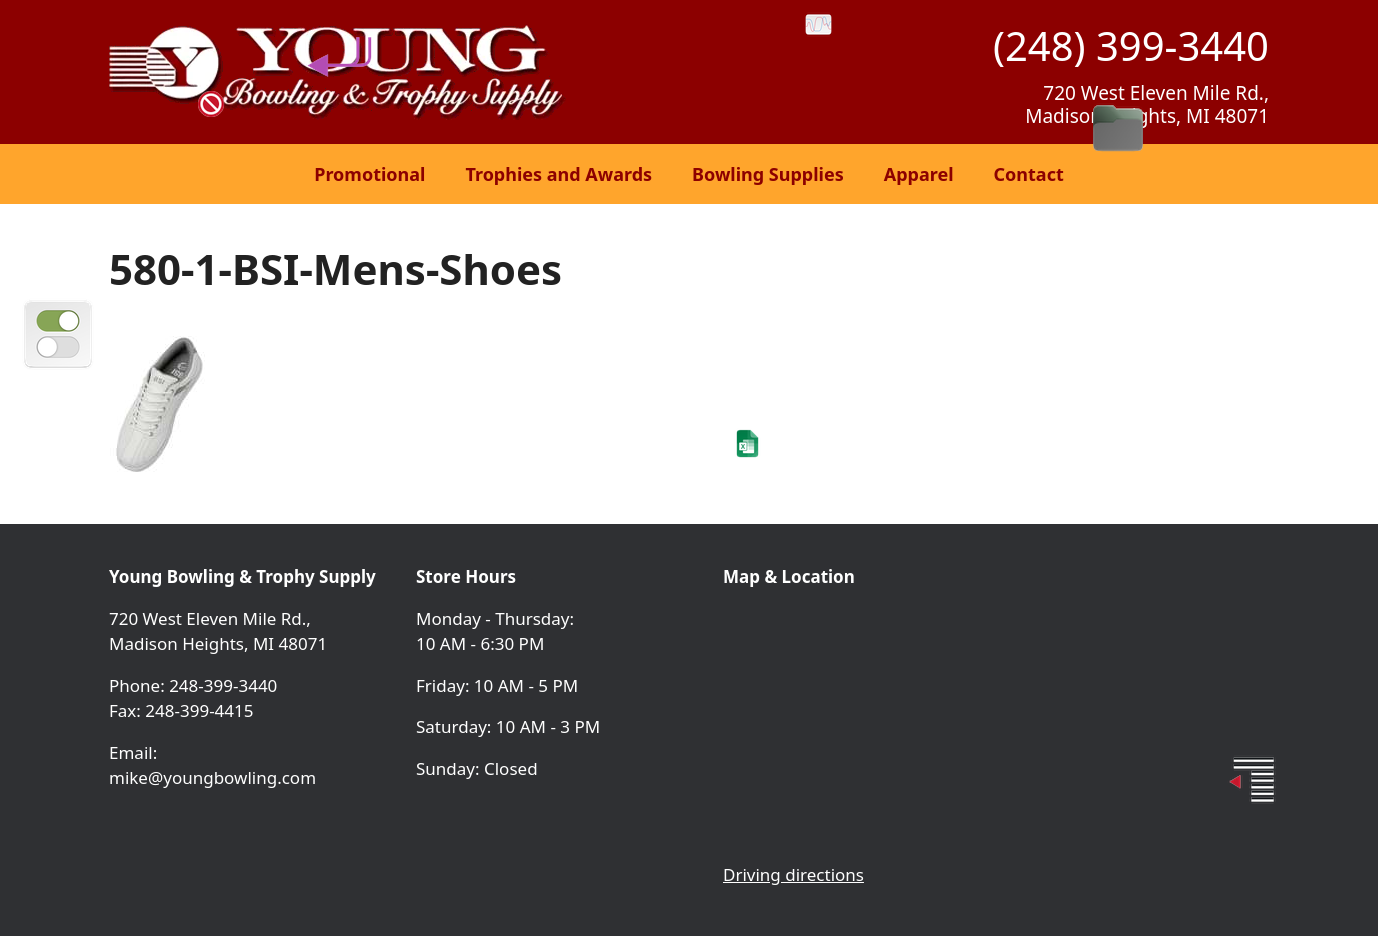  Describe the element at coordinates (818, 24) in the screenshot. I see `open power statistics application` at that location.